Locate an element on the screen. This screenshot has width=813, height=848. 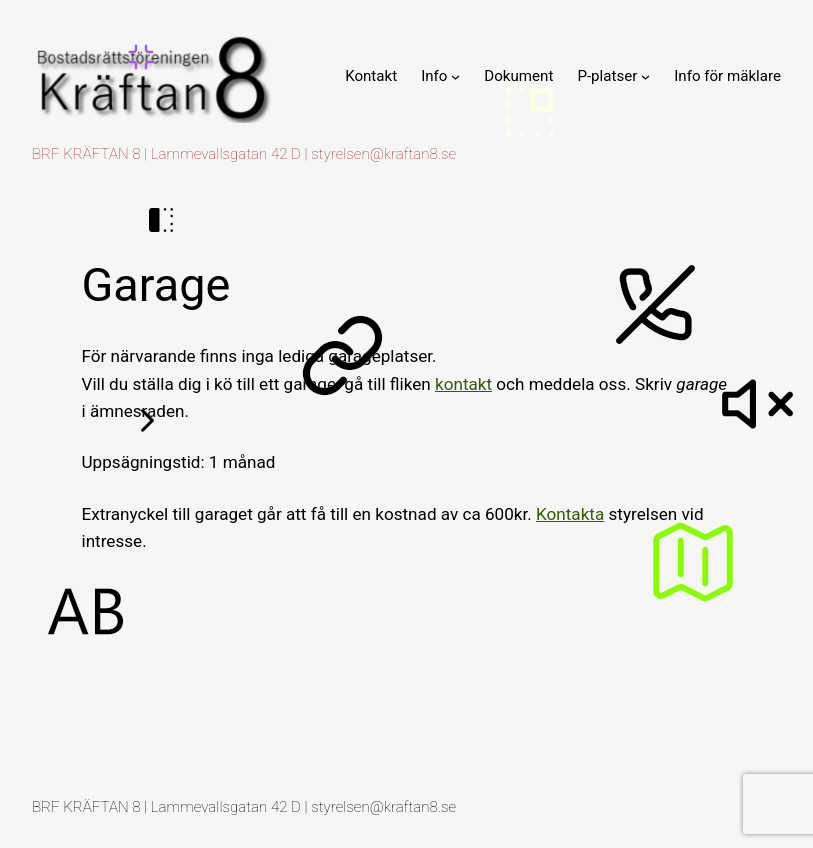
align element to top-right corner is located at coordinates (530, 112).